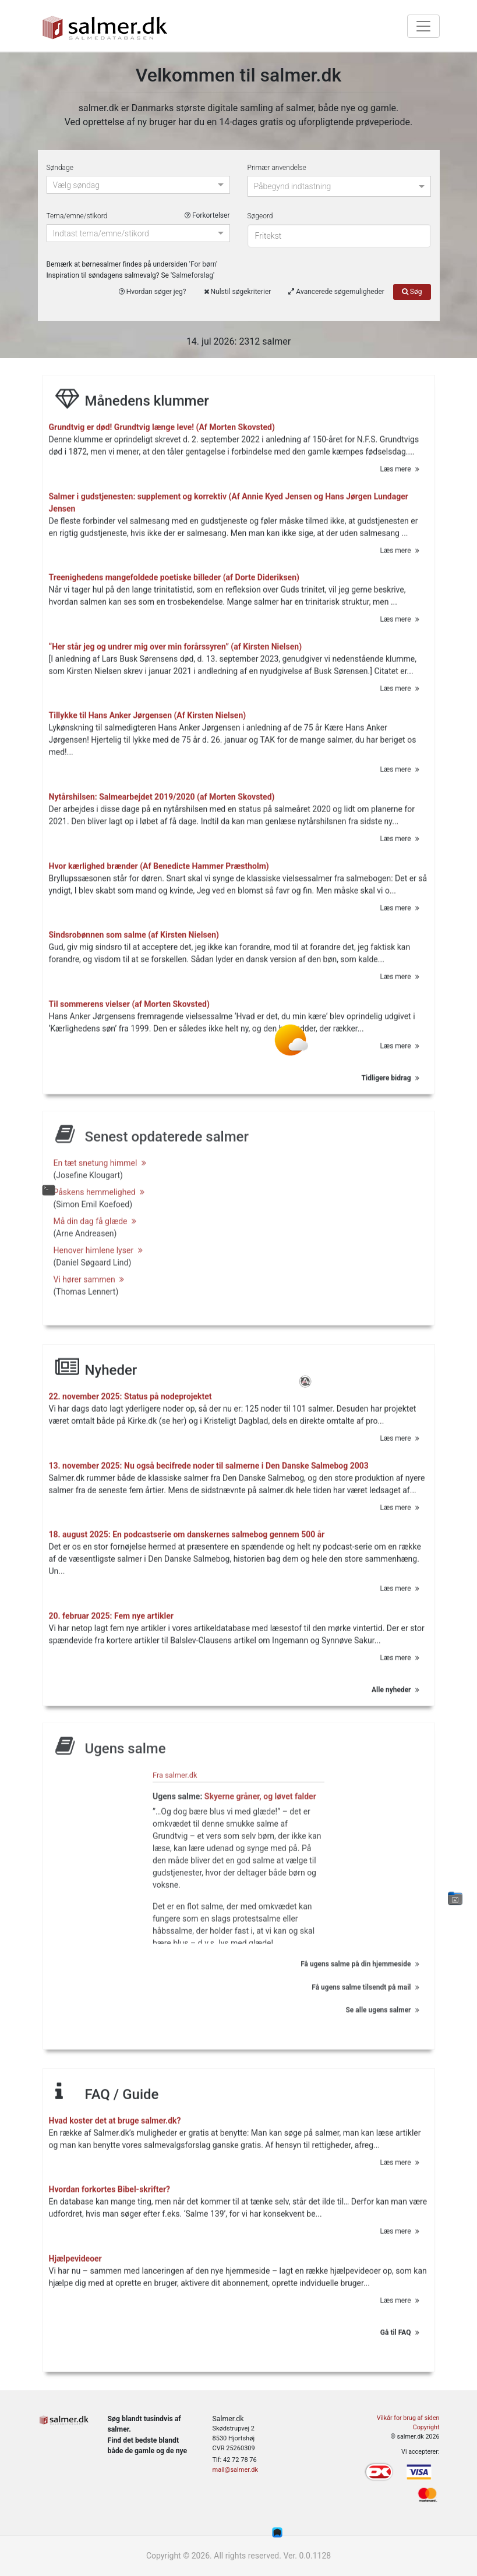 The image size is (477, 2576). What do you see at coordinates (455, 1898) in the screenshot?
I see `open your pictures folder` at bounding box center [455, 1898].